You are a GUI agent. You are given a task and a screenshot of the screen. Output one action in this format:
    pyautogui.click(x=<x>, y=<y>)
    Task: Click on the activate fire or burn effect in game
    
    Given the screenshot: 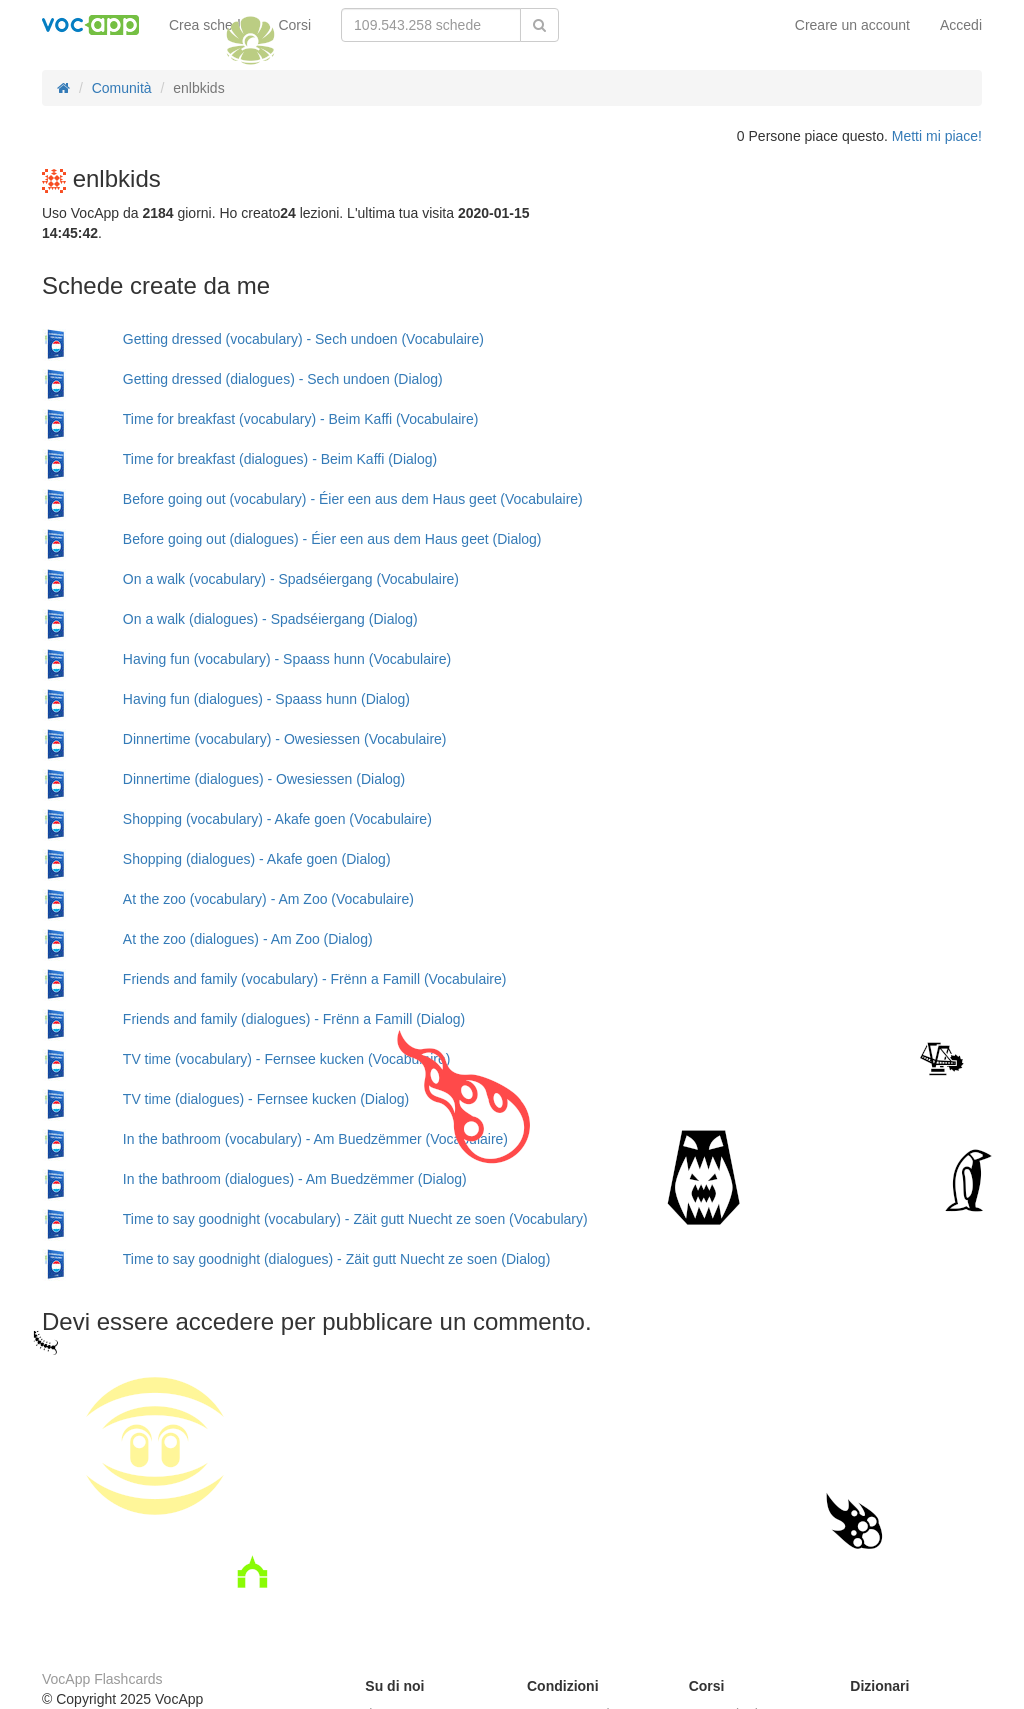 What is the action you would take?
    pyautogui.click(x=853, y=1520)
    